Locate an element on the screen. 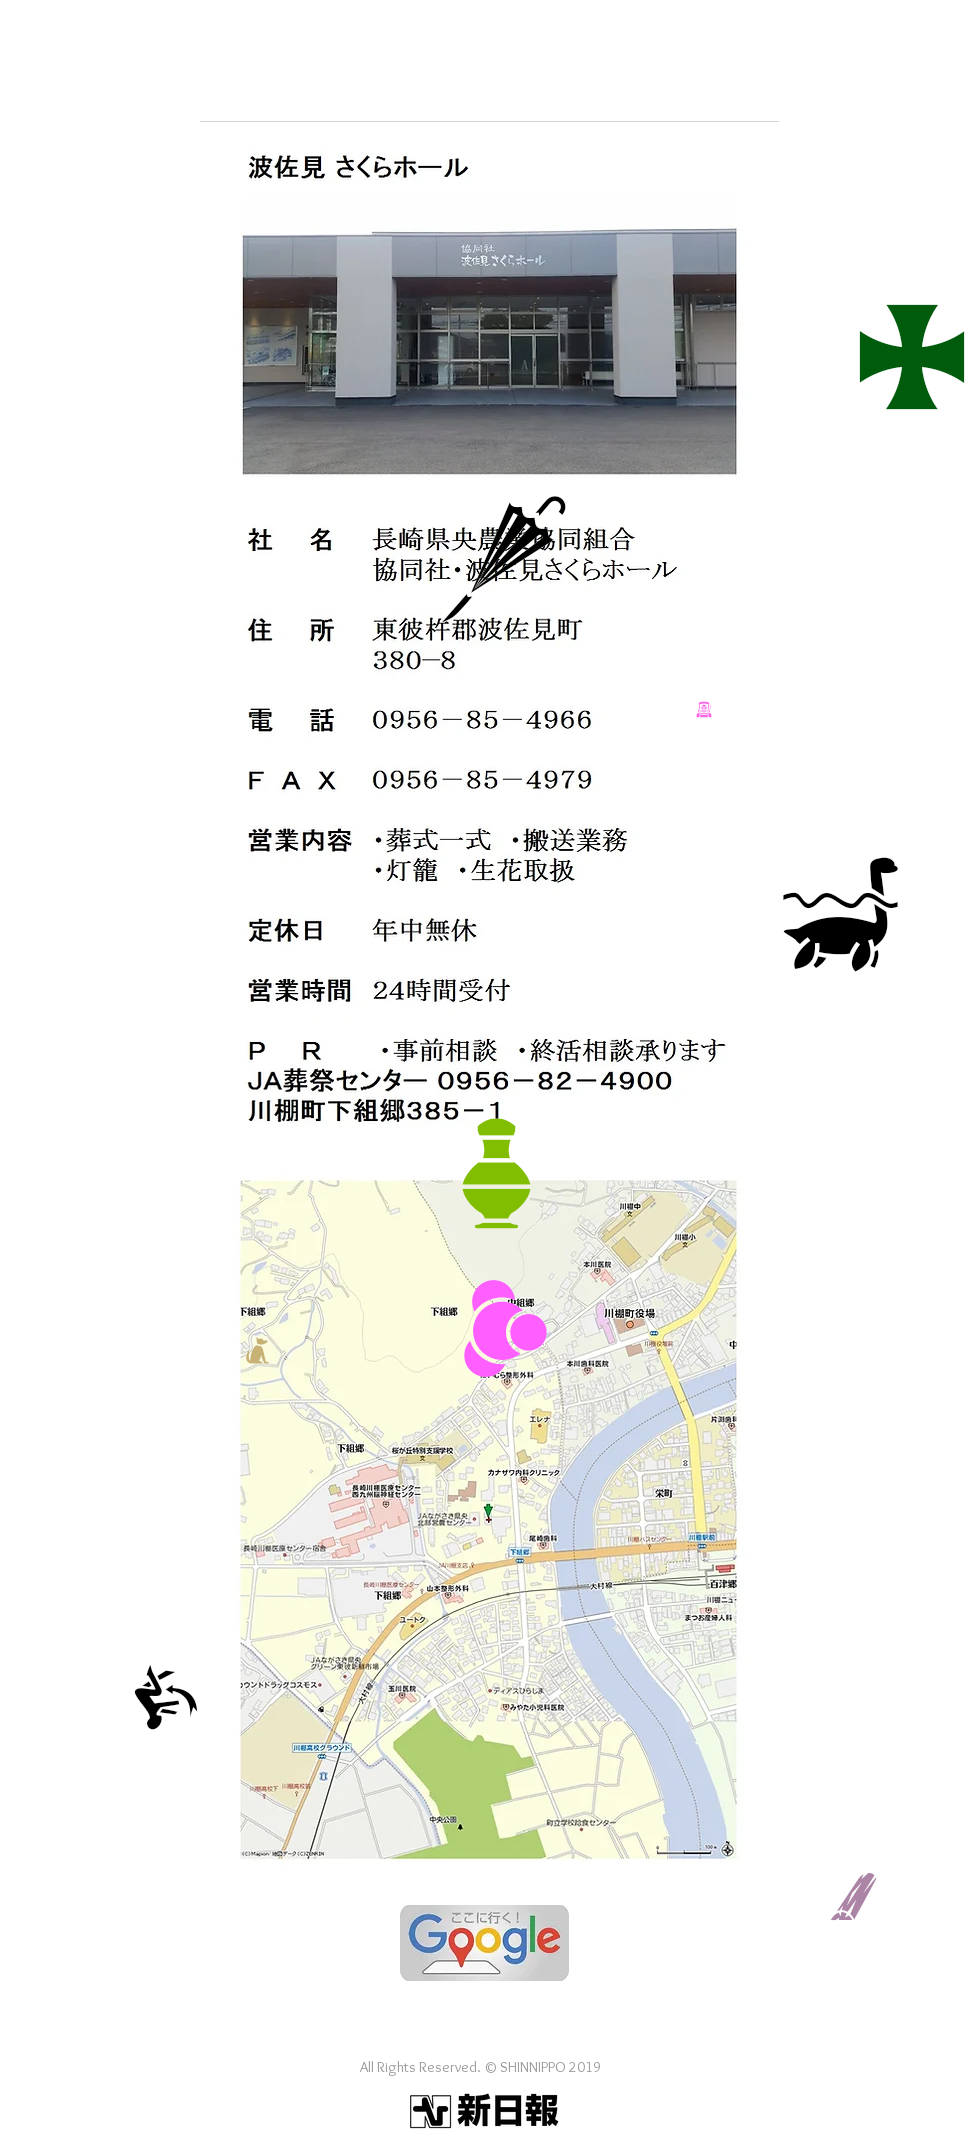  select plesiosaurus character or dinosaur type is located at coordinates (840, 913).